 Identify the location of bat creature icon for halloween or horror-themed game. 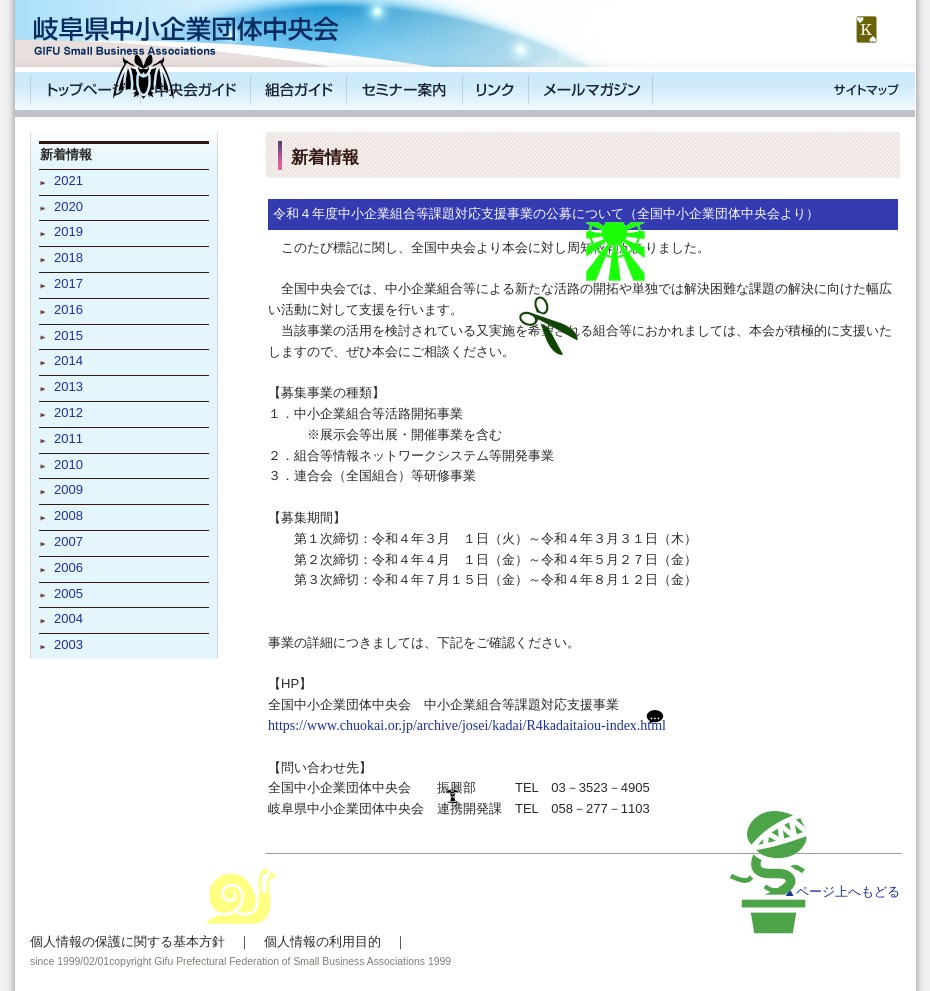
(143, 76).